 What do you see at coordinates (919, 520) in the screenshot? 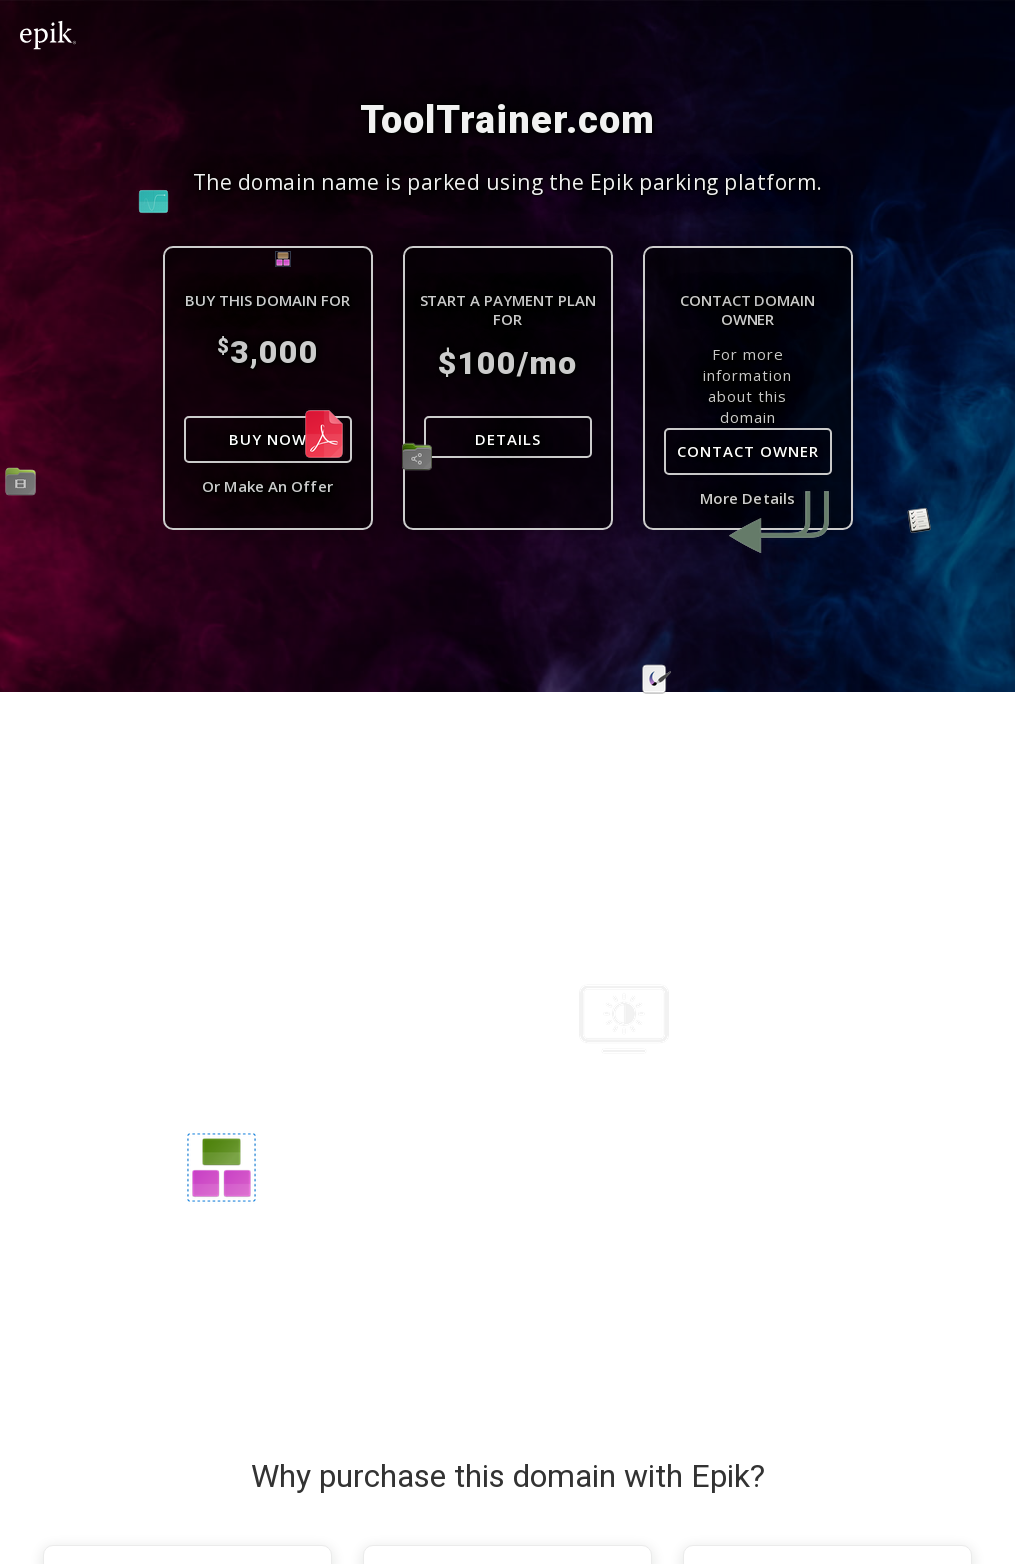
I see `open reminders preferences` at bounding box center [919, 520].